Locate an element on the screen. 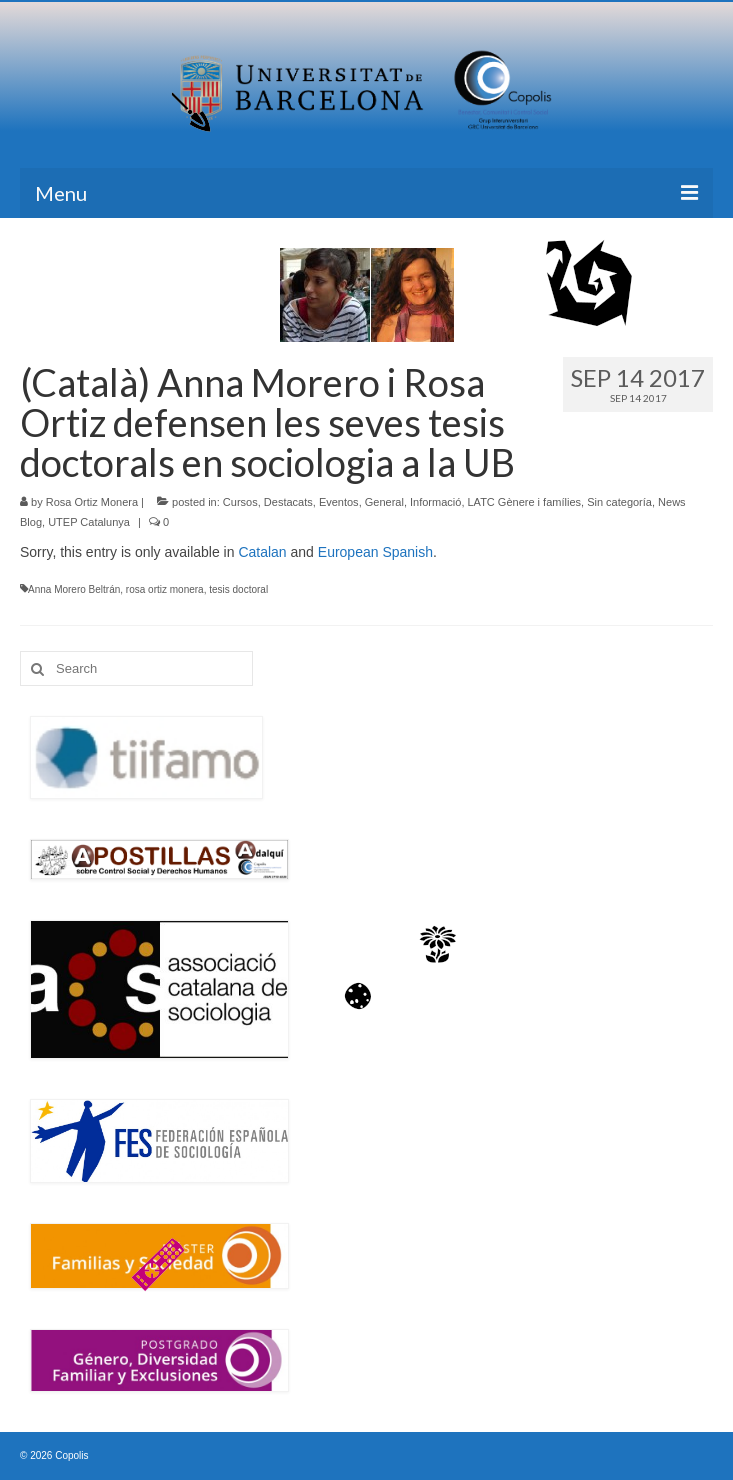  access remote control features is located at coordinates (158, 1264).